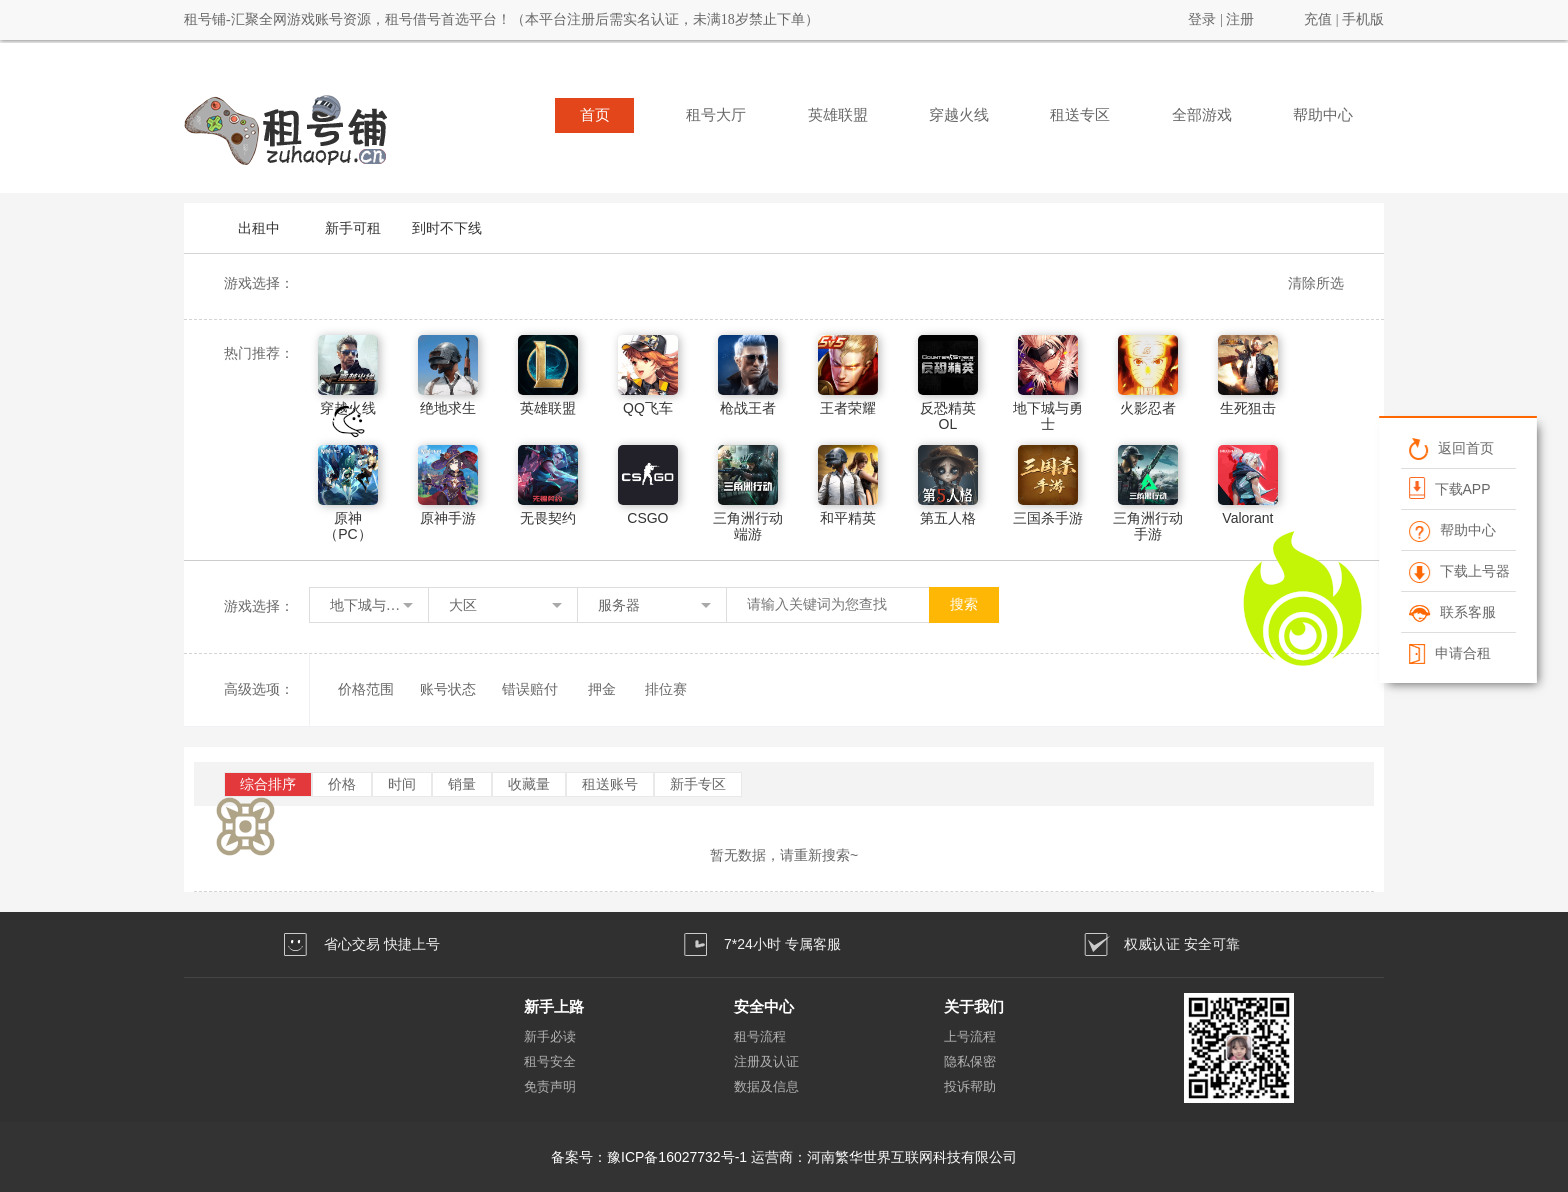 Image resolution: width=1568 pixels, height=1192 pixels. I want to click on select sling weapon in game inventory, so click(348, 421).